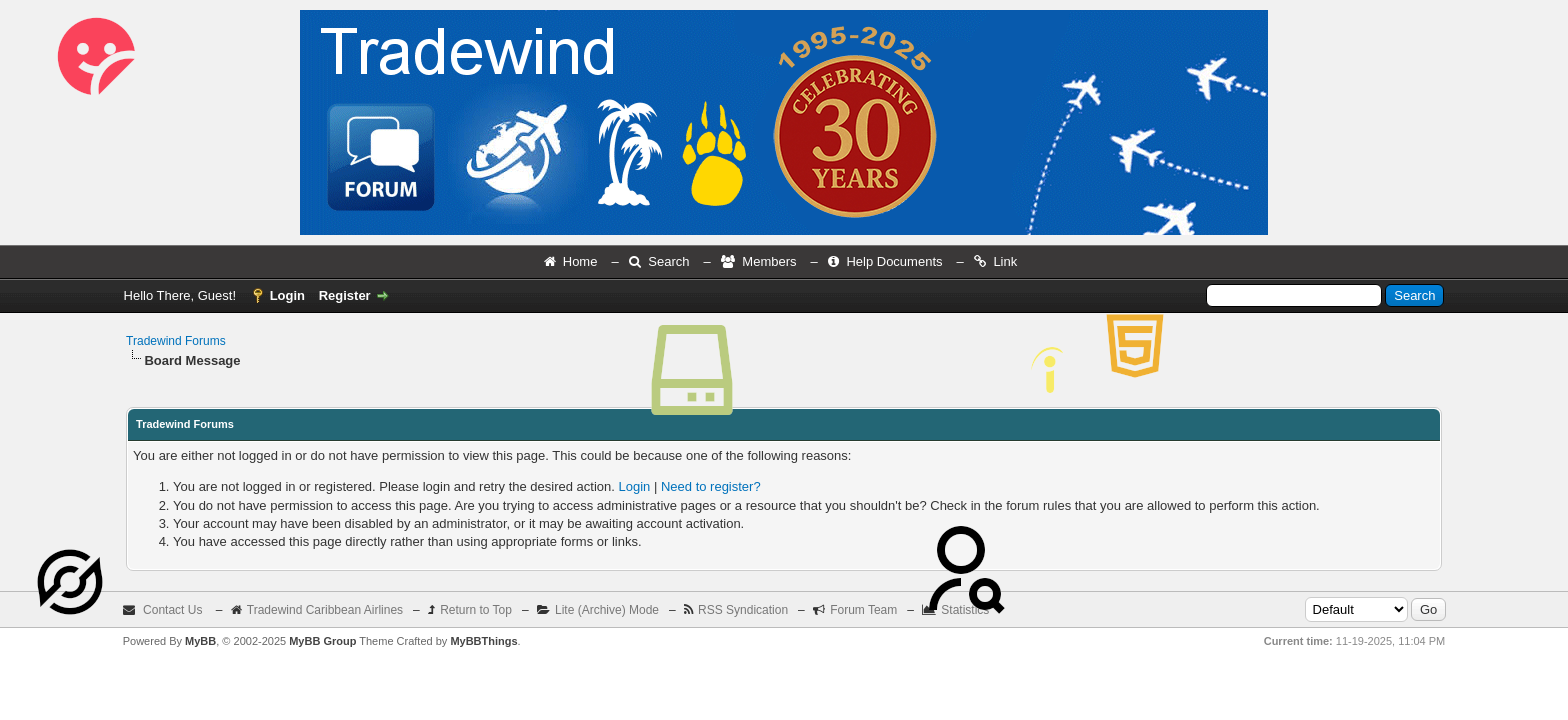 The height and width of the screenshot is (720, 1568). I want to click on access external storage or hard drive, so click(692, 370).